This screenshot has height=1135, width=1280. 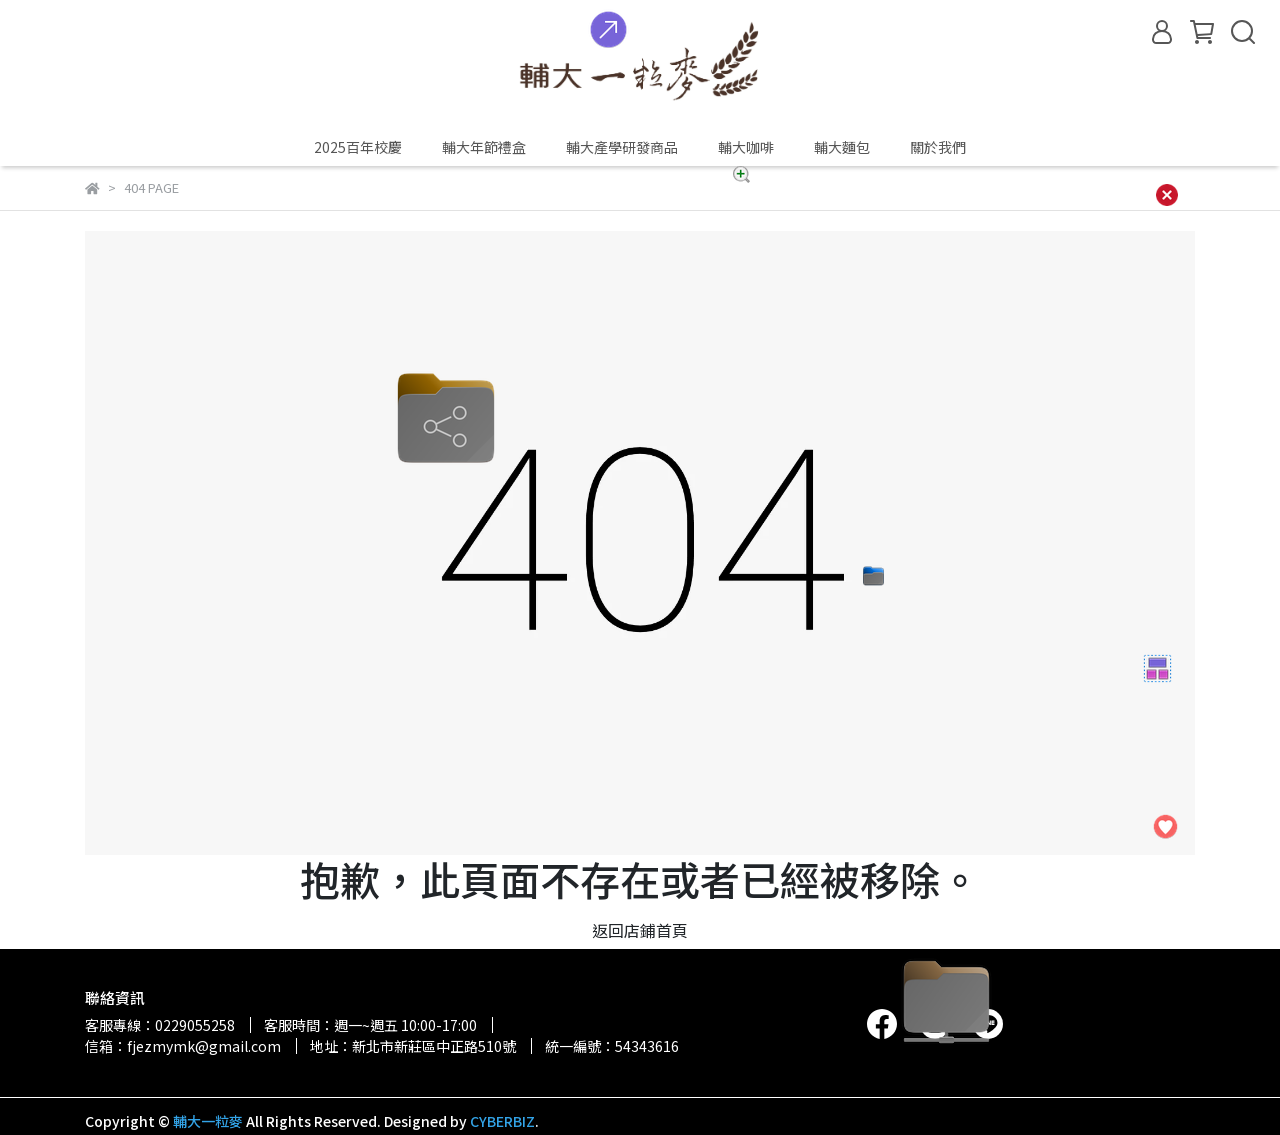 What do you see at coordinates (446, 418) in the screenshot?
I see `open your public shared folder` at bounding box center [446, 418].